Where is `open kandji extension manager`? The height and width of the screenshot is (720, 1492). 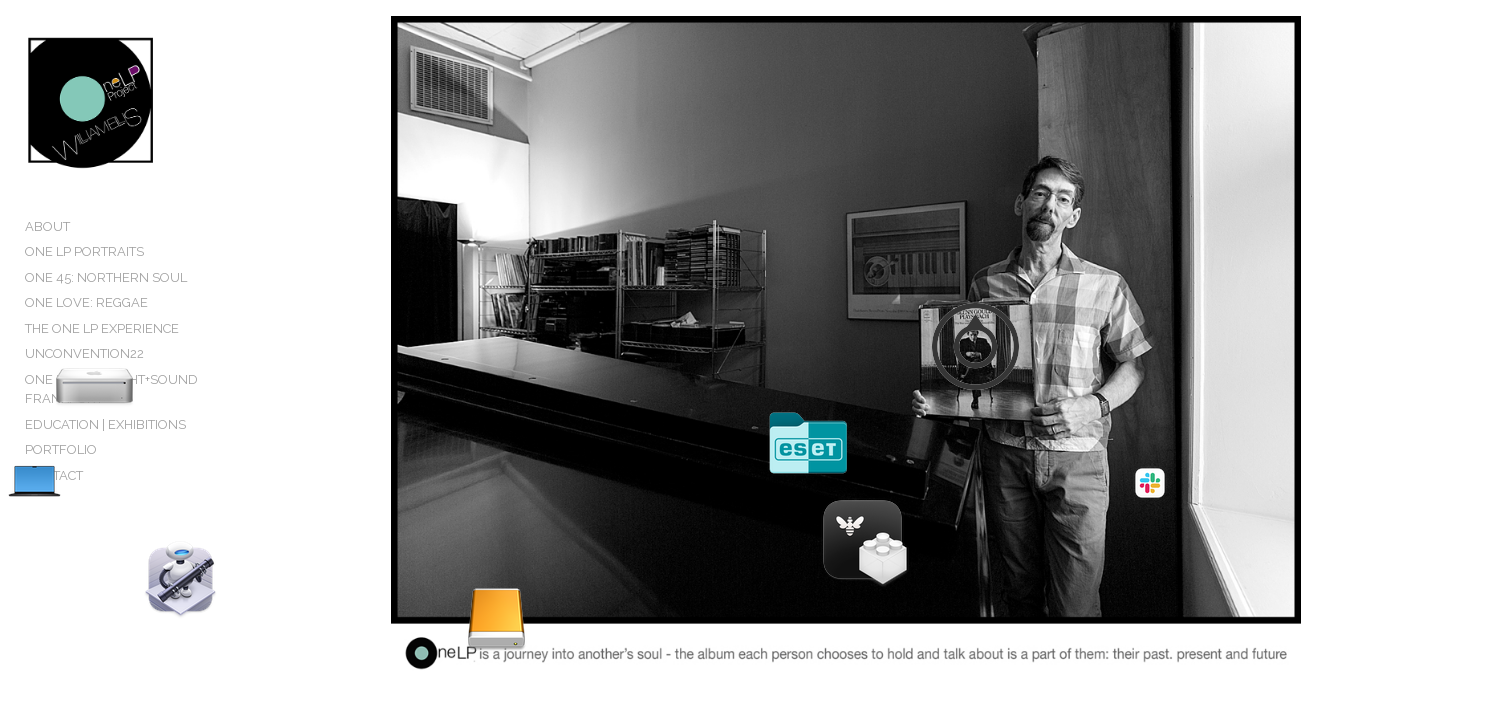
open kandji extension manager is located at coordinates (862, 539).